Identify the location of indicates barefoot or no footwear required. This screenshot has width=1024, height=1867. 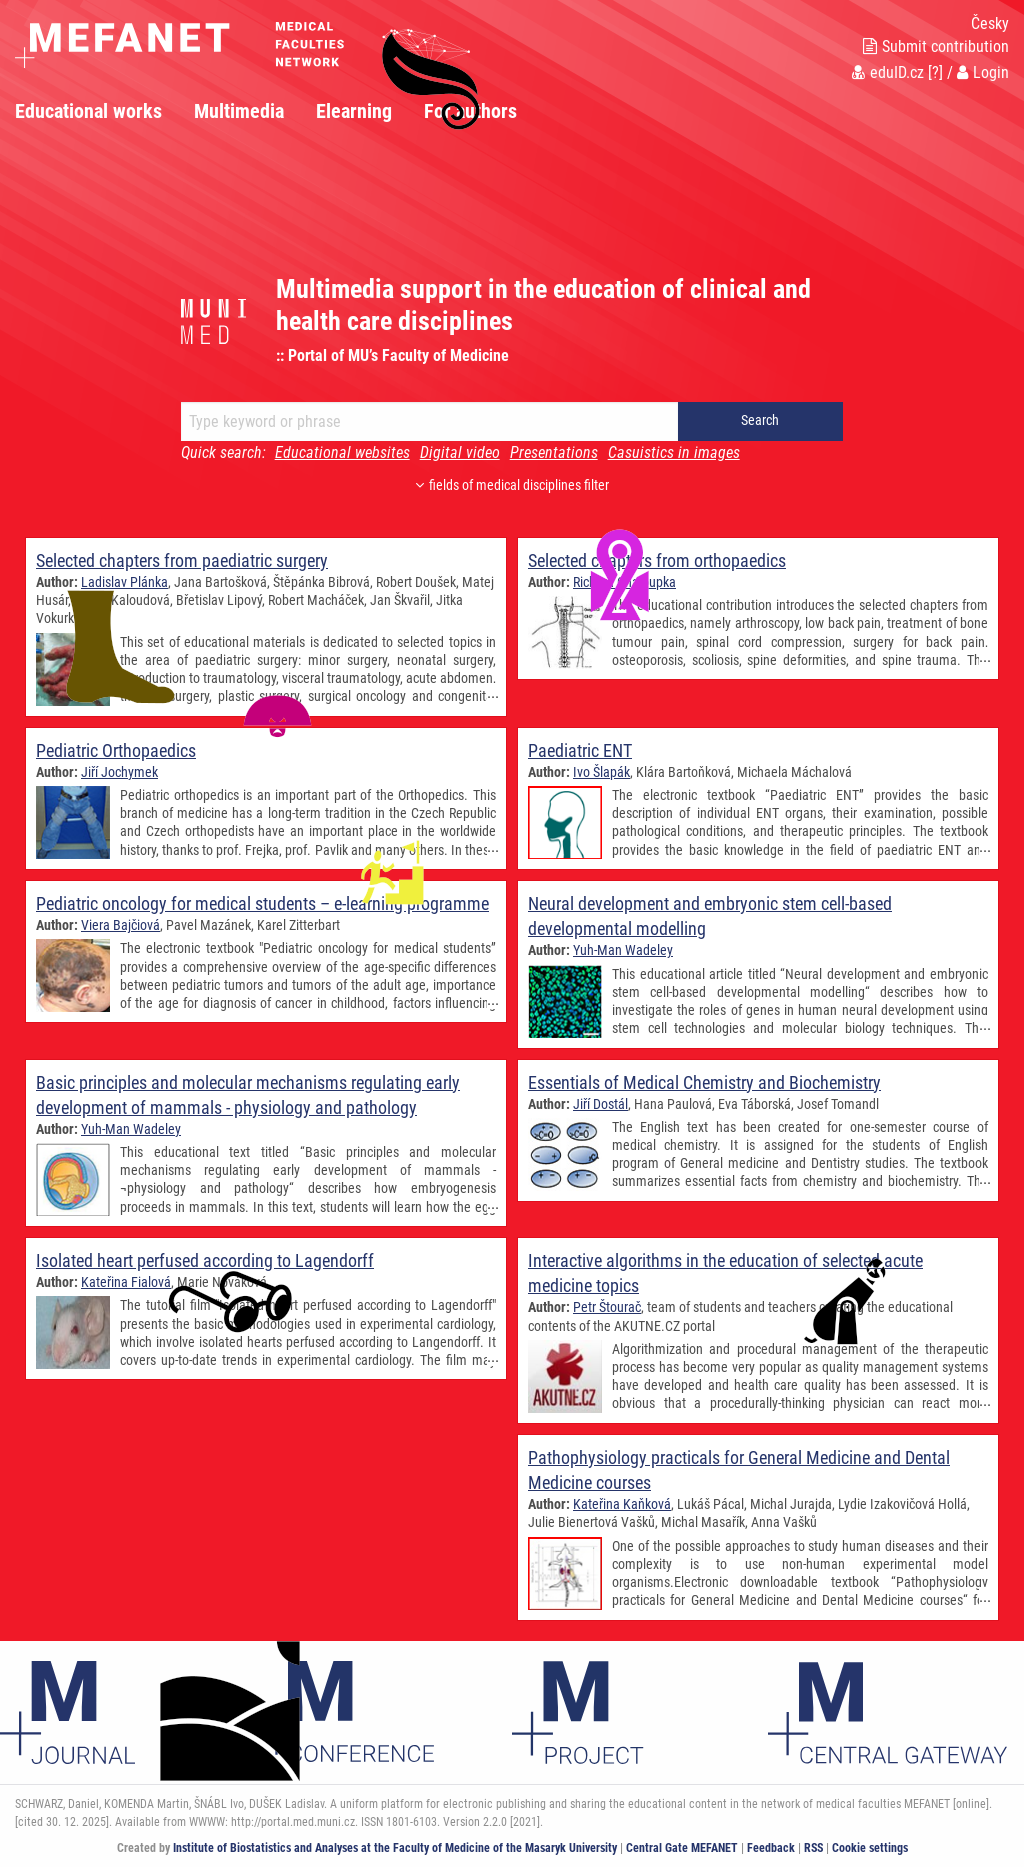
(117, 646).